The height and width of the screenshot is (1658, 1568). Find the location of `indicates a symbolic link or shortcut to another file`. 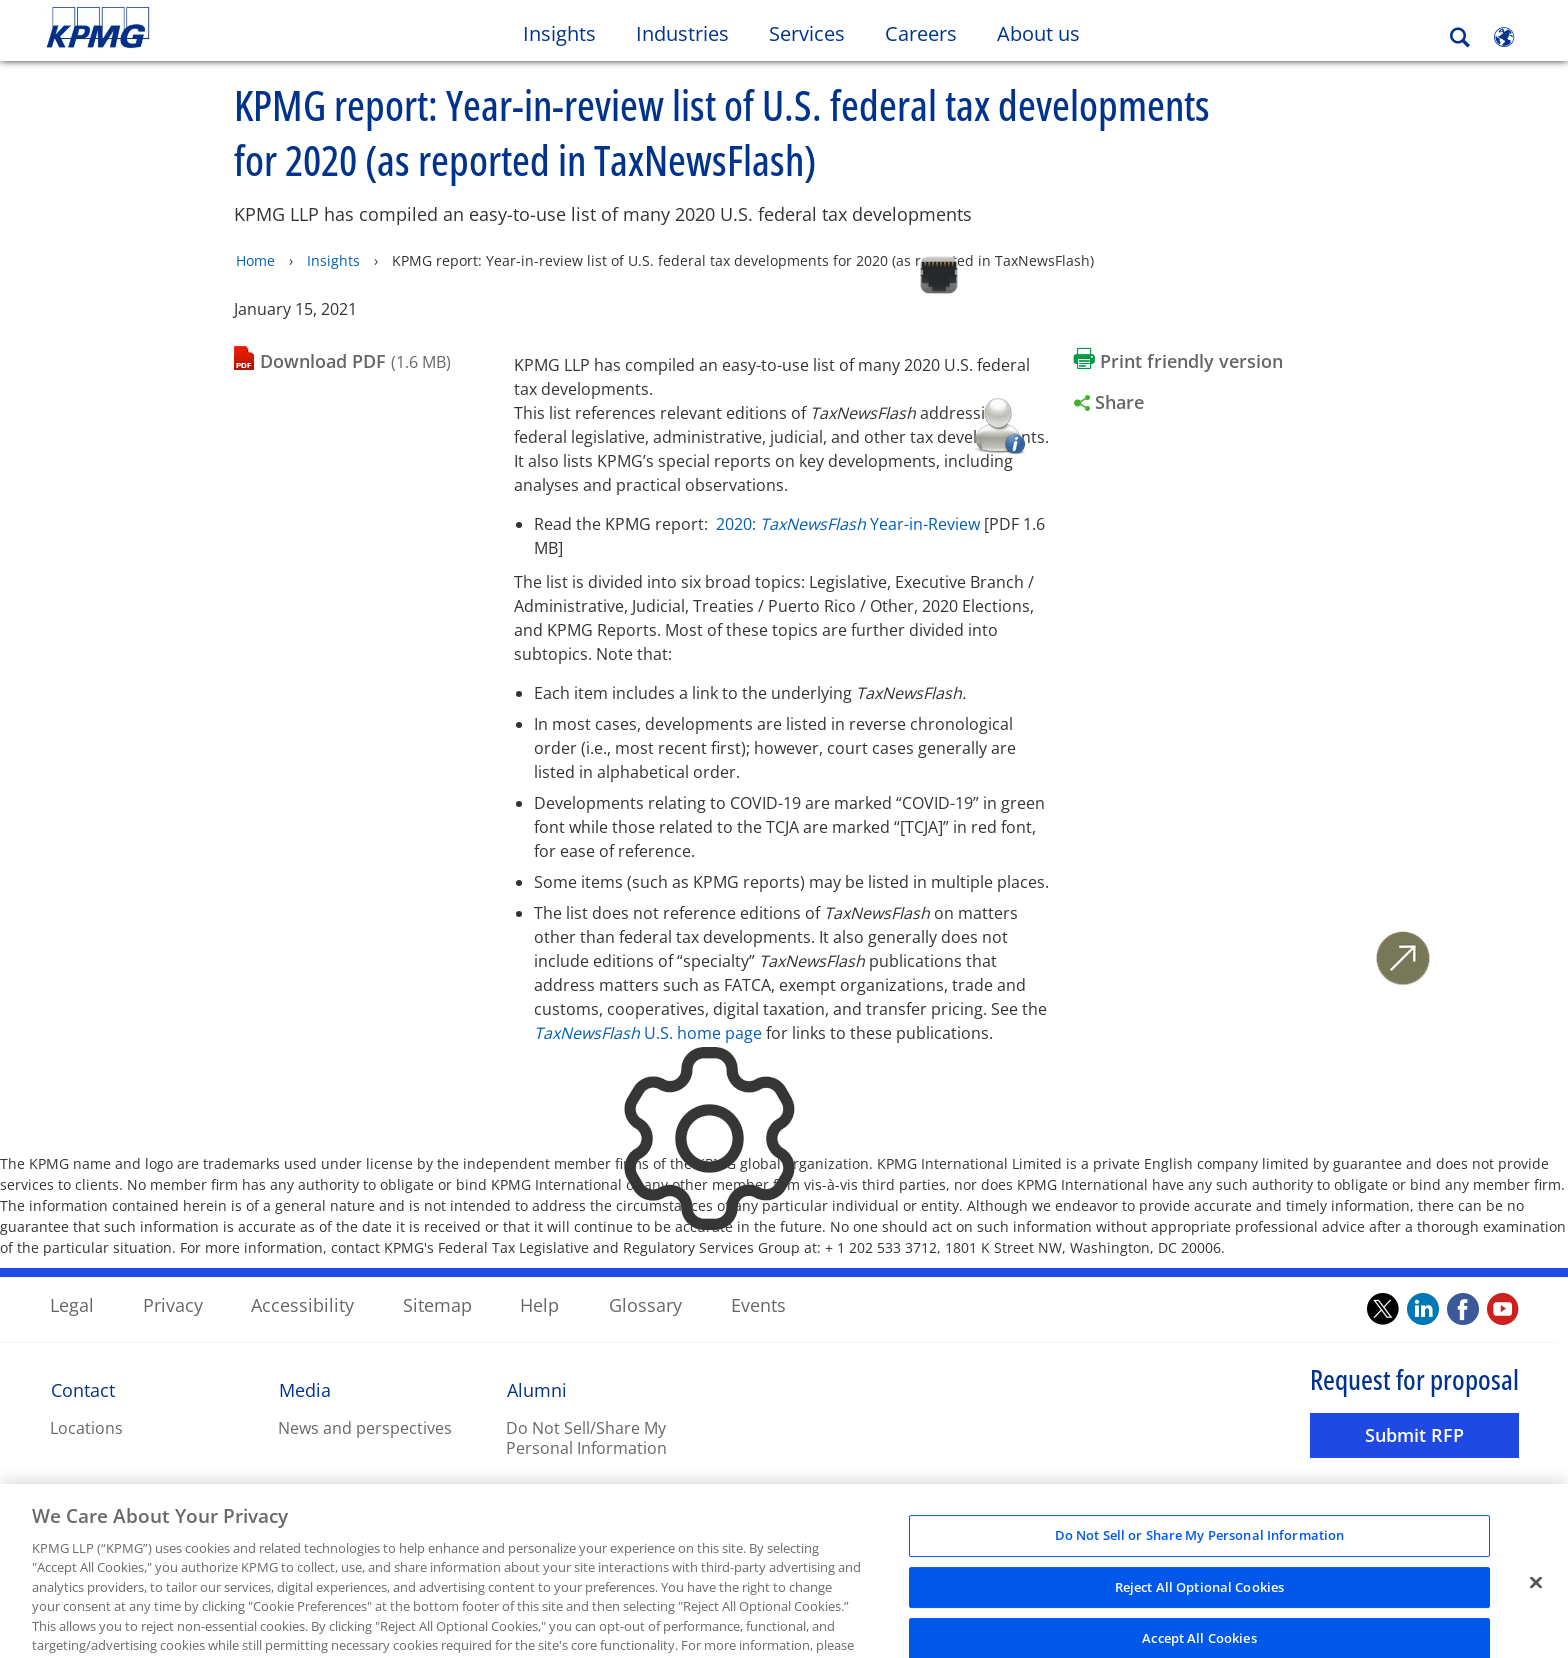

indicates a symbolic link or shortcut to another file is located at coordinates (1403, 958).